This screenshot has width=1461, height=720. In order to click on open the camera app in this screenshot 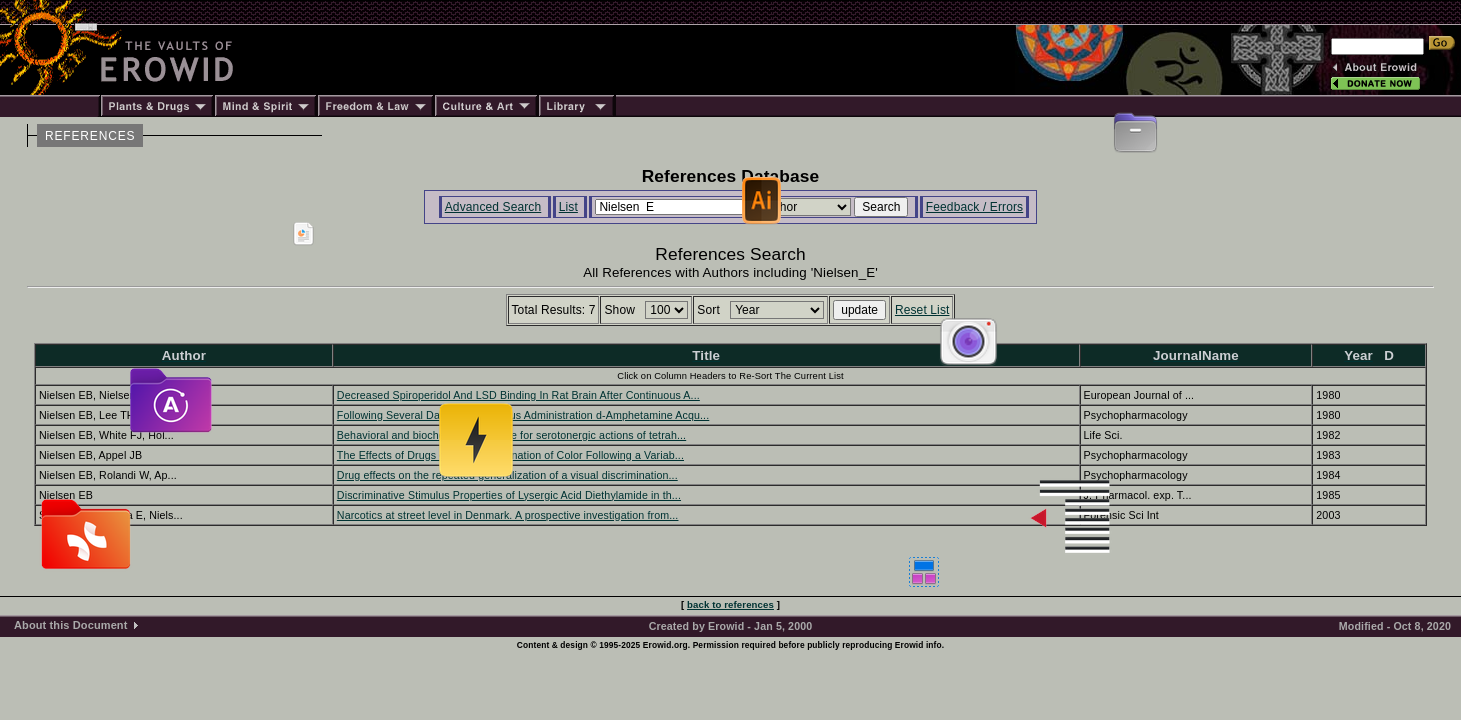, I will do `click(968, 341)`.